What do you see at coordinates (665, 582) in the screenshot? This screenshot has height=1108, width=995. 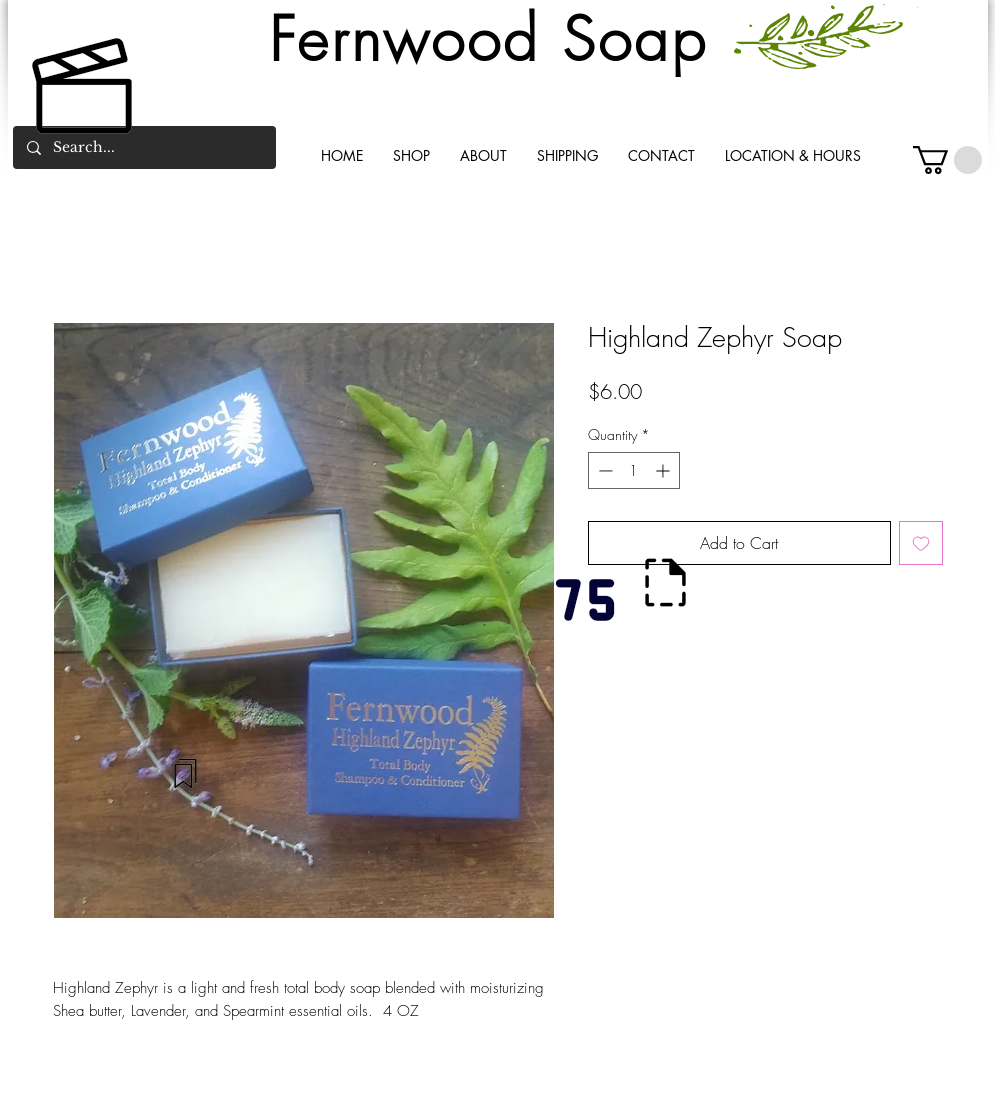 I see `a draft or unsaved file` at bounding box center [665, 582].